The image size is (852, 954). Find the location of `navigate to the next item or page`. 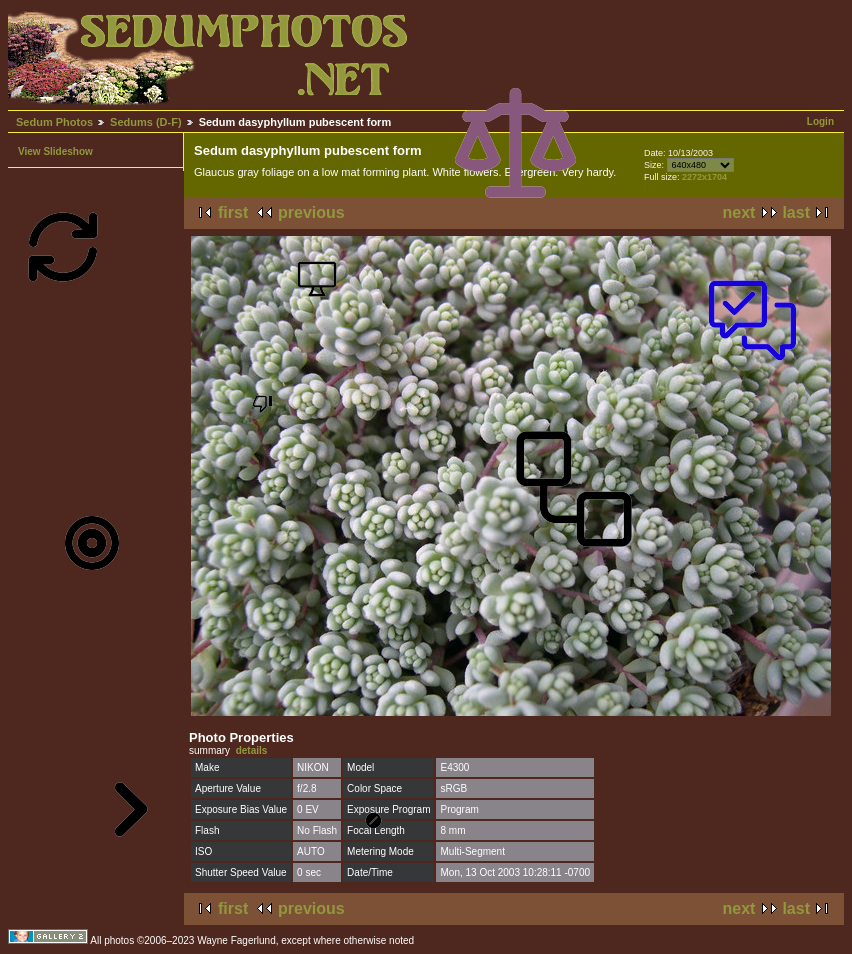

navigate to the next item or page is located at coordinates (128, 809).